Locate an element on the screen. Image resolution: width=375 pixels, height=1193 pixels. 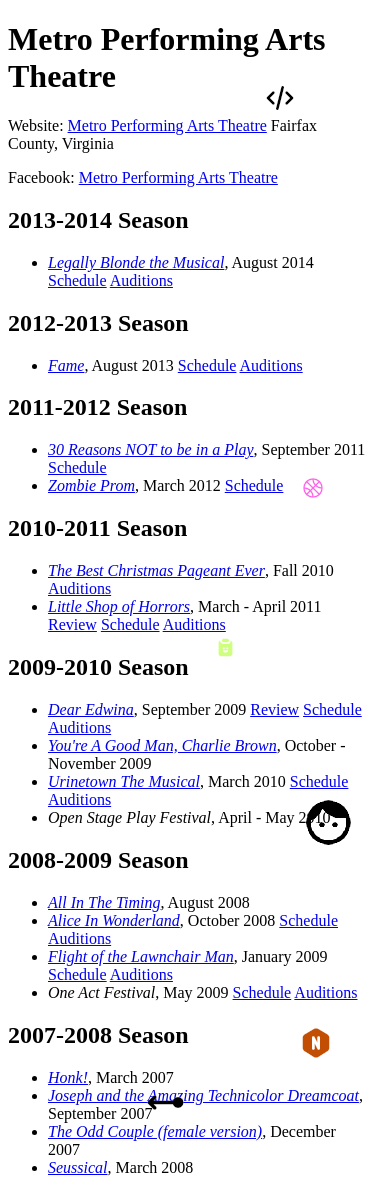
access sports scores and updates is located at coordinates (313, 488).